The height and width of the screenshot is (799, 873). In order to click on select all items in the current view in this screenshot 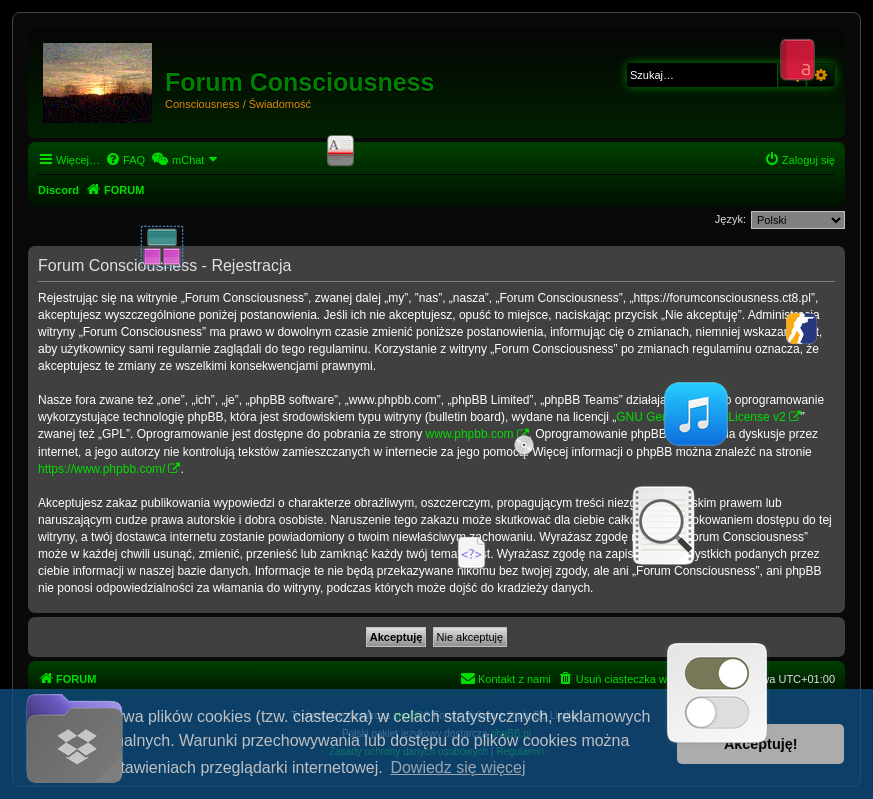, I will do `click(162, 247)`.